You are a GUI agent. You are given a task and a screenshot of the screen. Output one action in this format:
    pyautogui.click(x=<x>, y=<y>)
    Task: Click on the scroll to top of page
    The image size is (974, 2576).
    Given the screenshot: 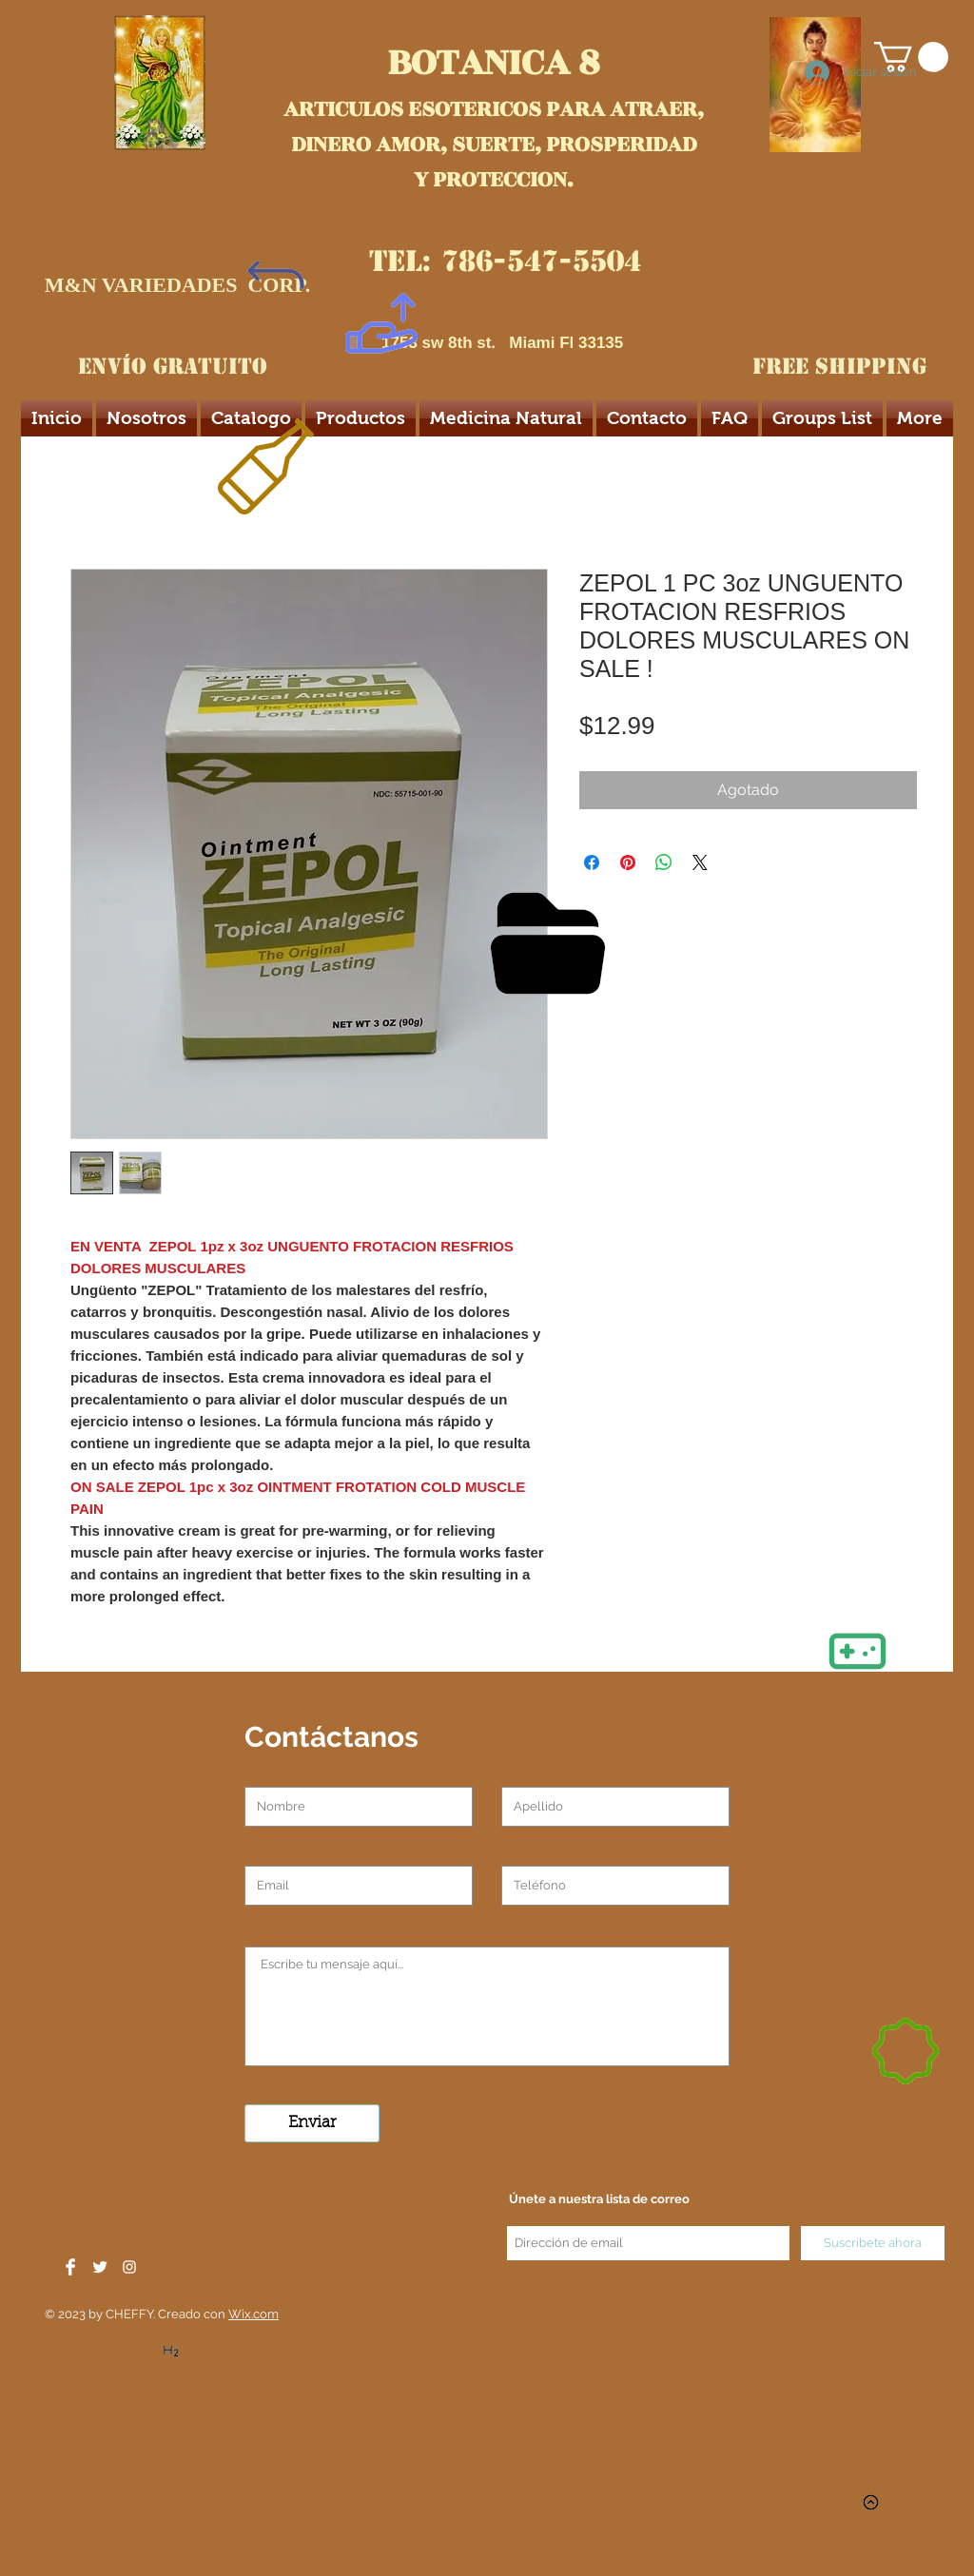 What is the action you would take?
    pyautogui.click(x=870, y=2502)
    